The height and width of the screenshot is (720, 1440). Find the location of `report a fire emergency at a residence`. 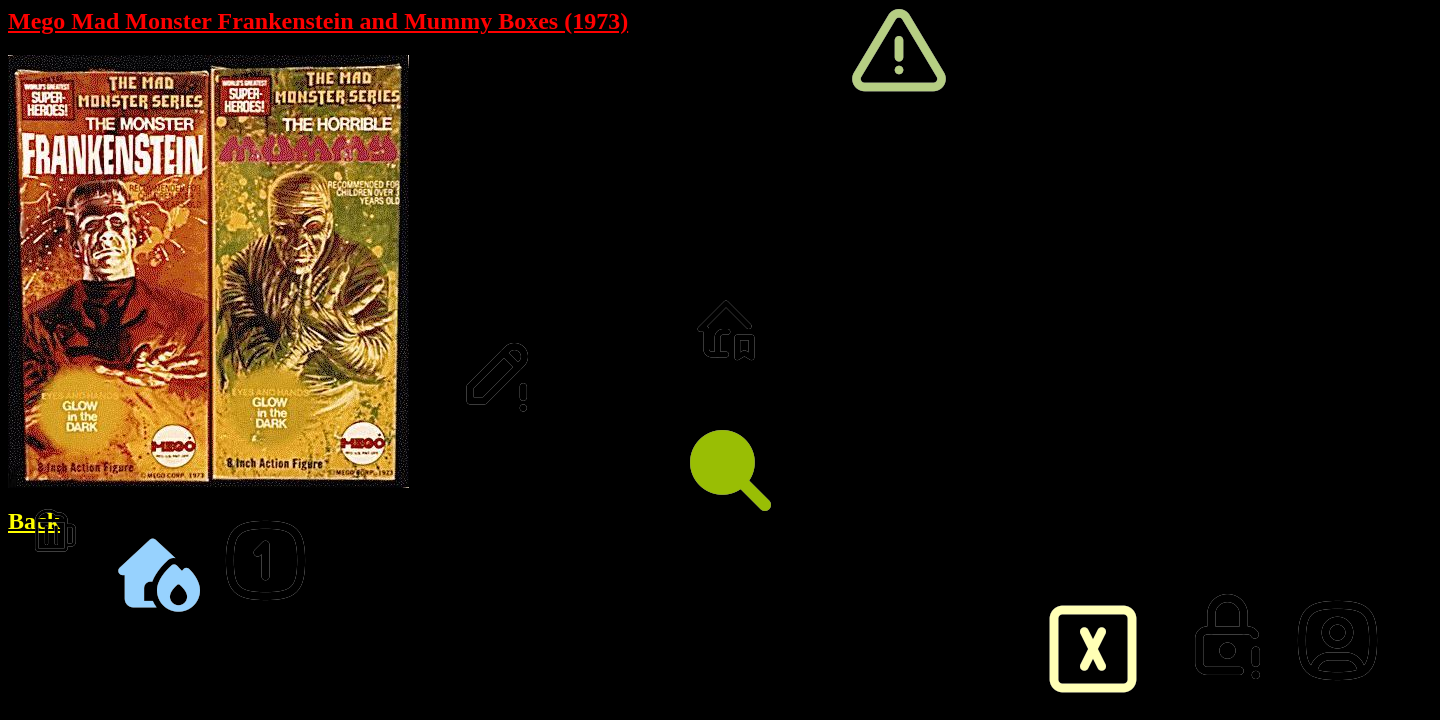

report a fire emergency at a residence is located at coordinates (157, 573).